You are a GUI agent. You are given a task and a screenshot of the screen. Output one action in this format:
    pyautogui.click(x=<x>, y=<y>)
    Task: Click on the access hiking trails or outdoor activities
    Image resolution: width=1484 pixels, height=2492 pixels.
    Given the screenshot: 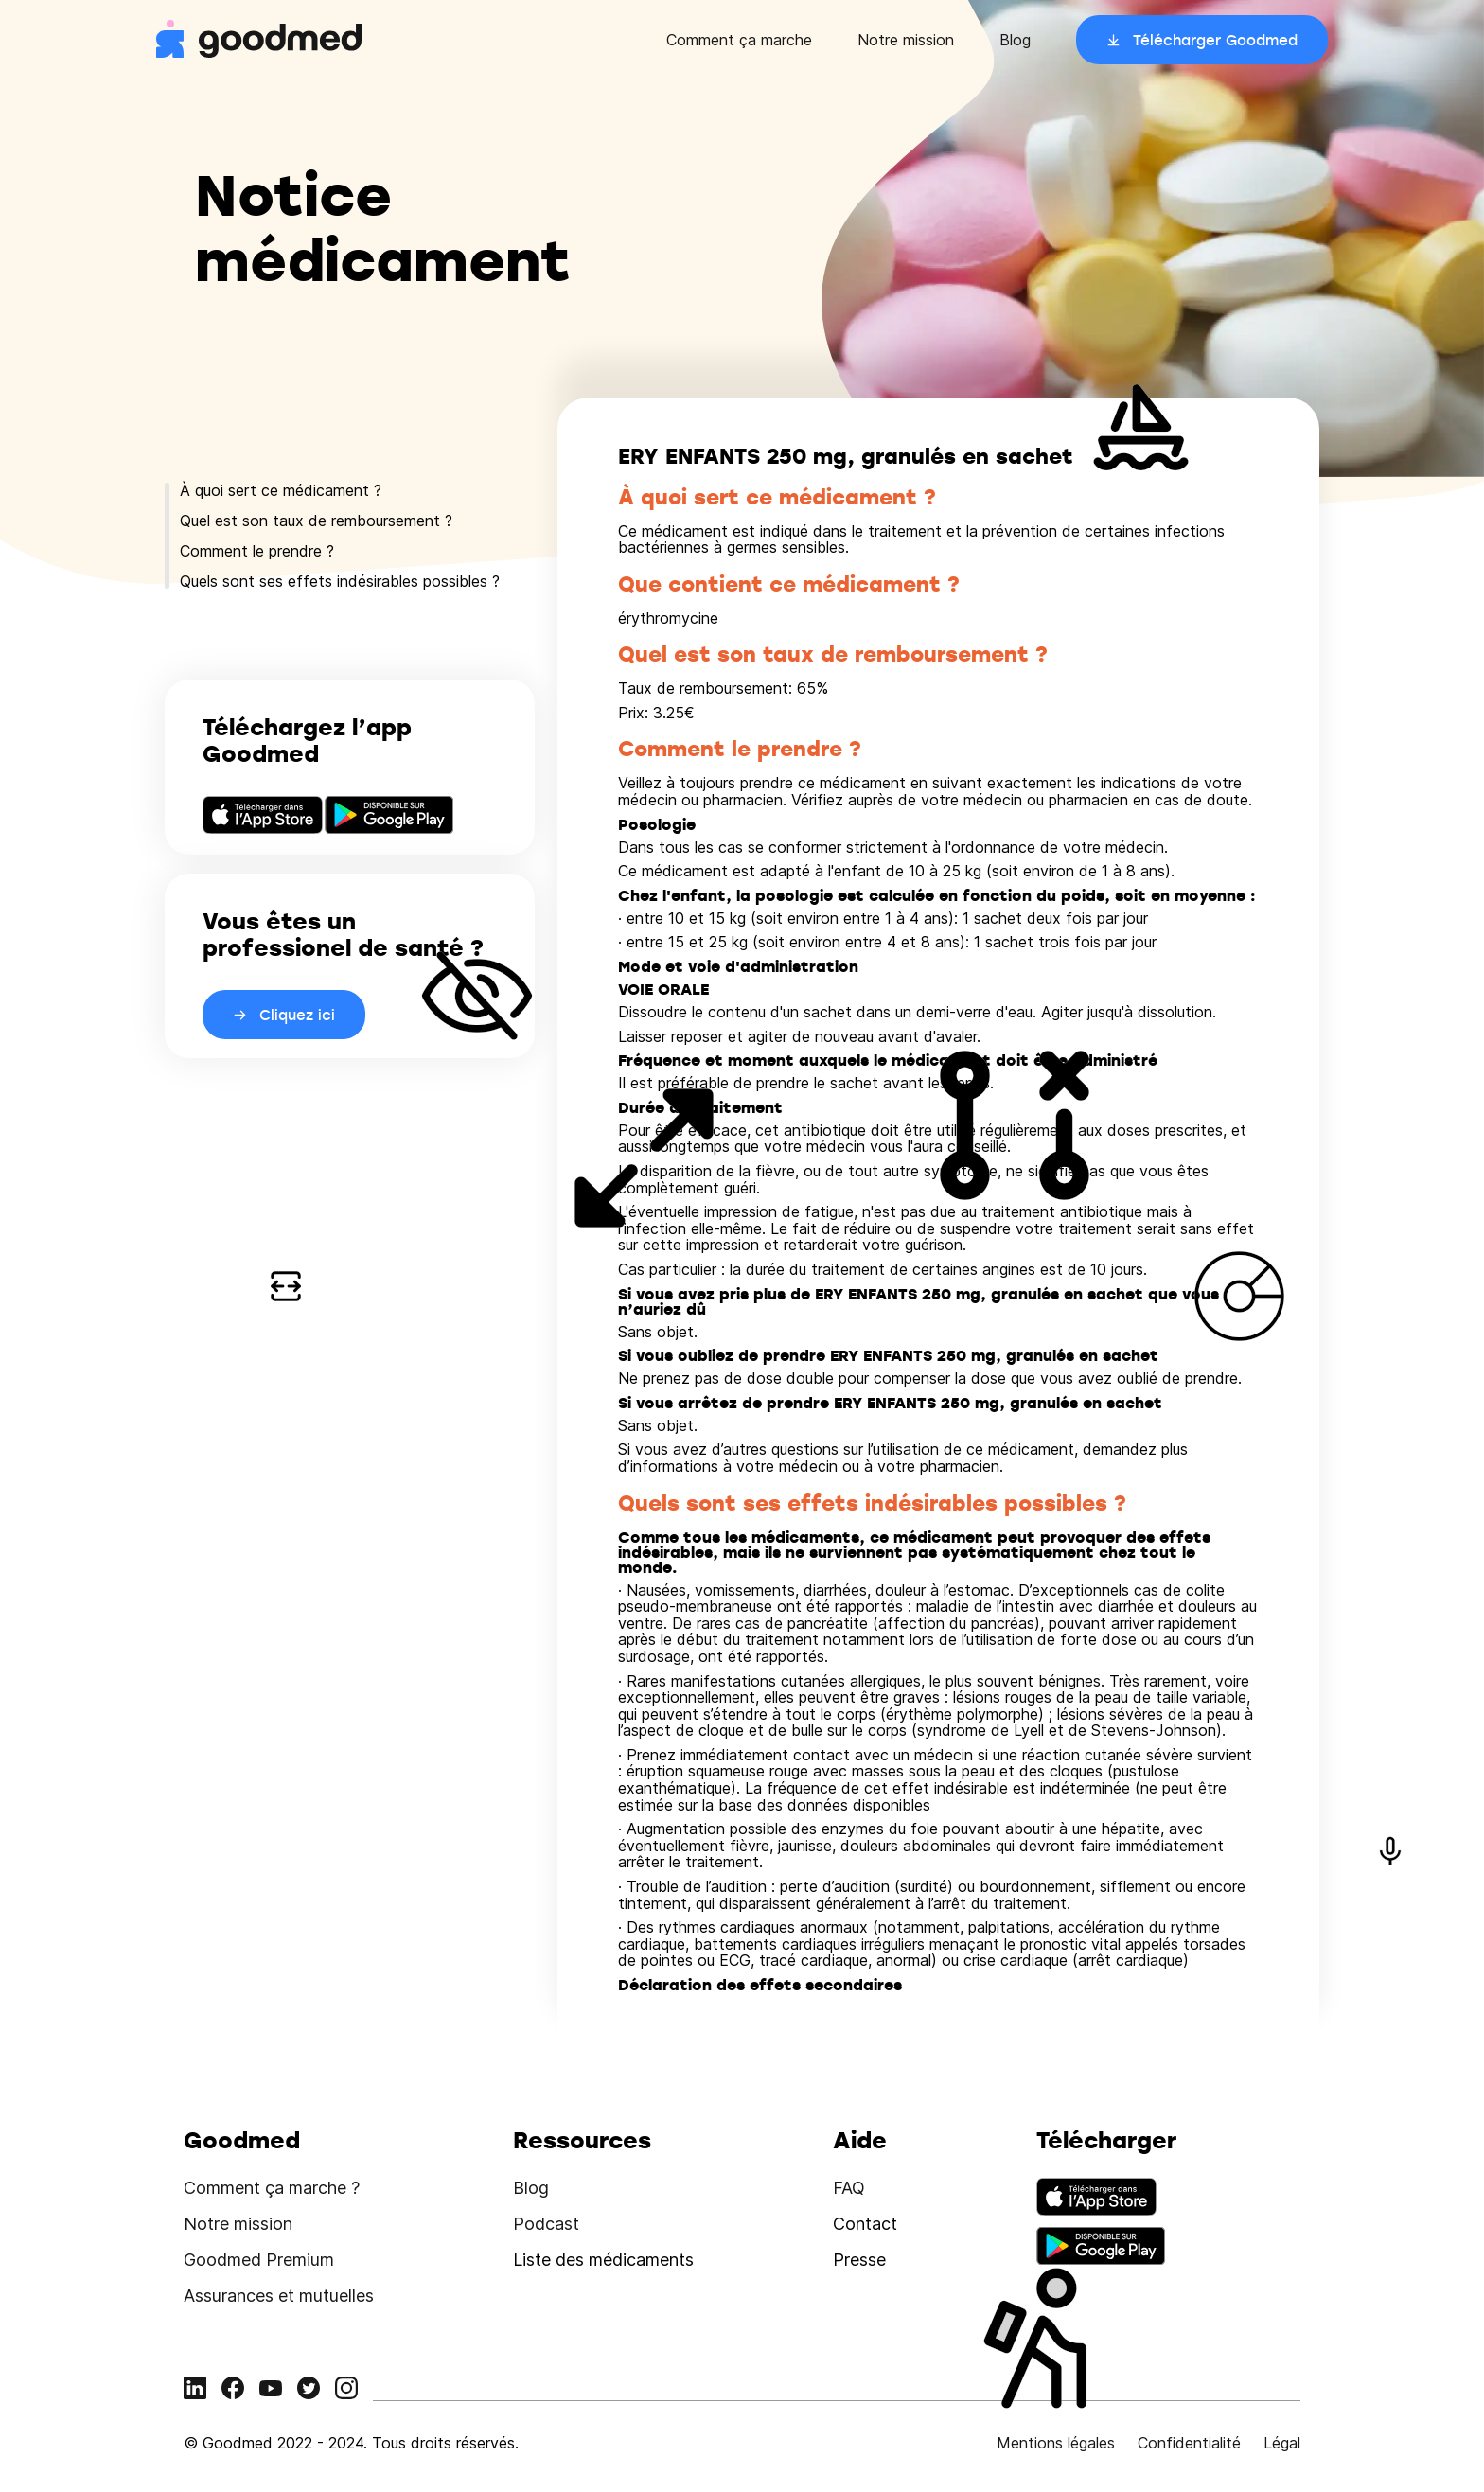 What is the action you would take?
    pyautogui.click(x=1041, y=2338)
    